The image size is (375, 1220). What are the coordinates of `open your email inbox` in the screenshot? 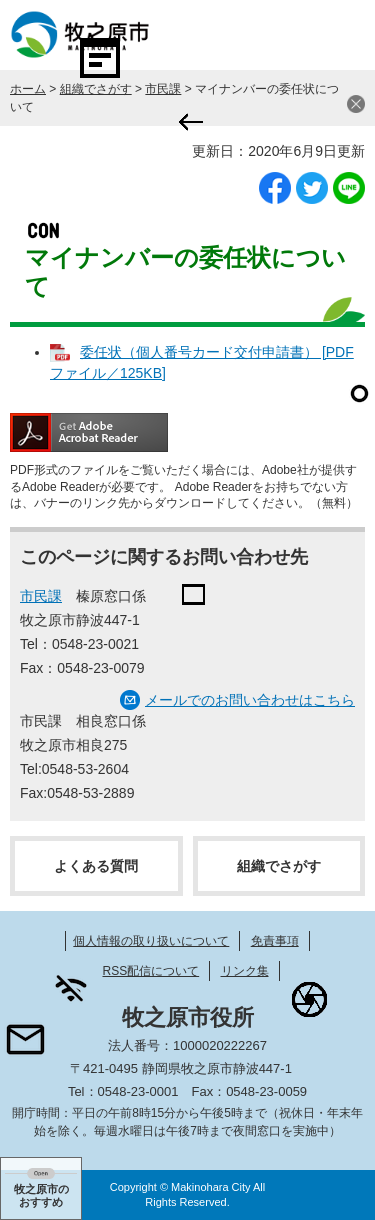 It's located at (25, 1039).